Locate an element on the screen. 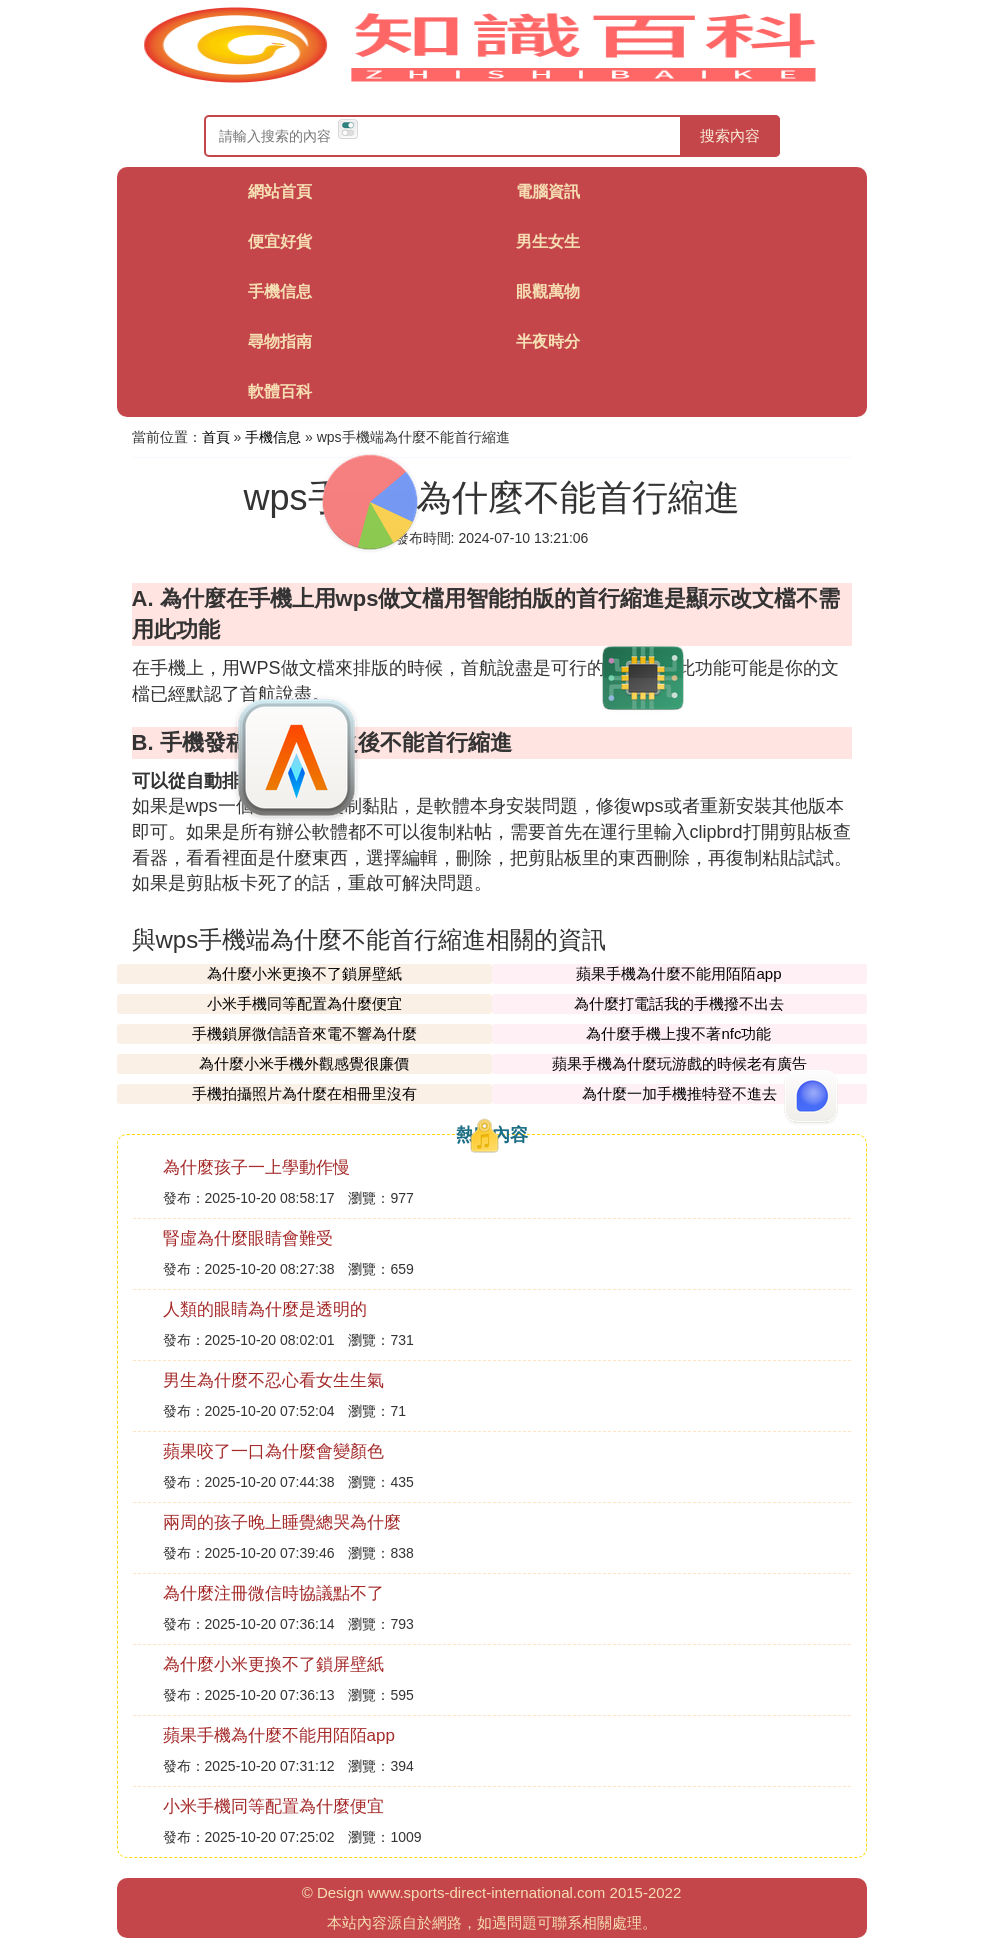 This screenshot has width=983, height=1938. open disk usage analyzer is located at coordinates (370, 502).